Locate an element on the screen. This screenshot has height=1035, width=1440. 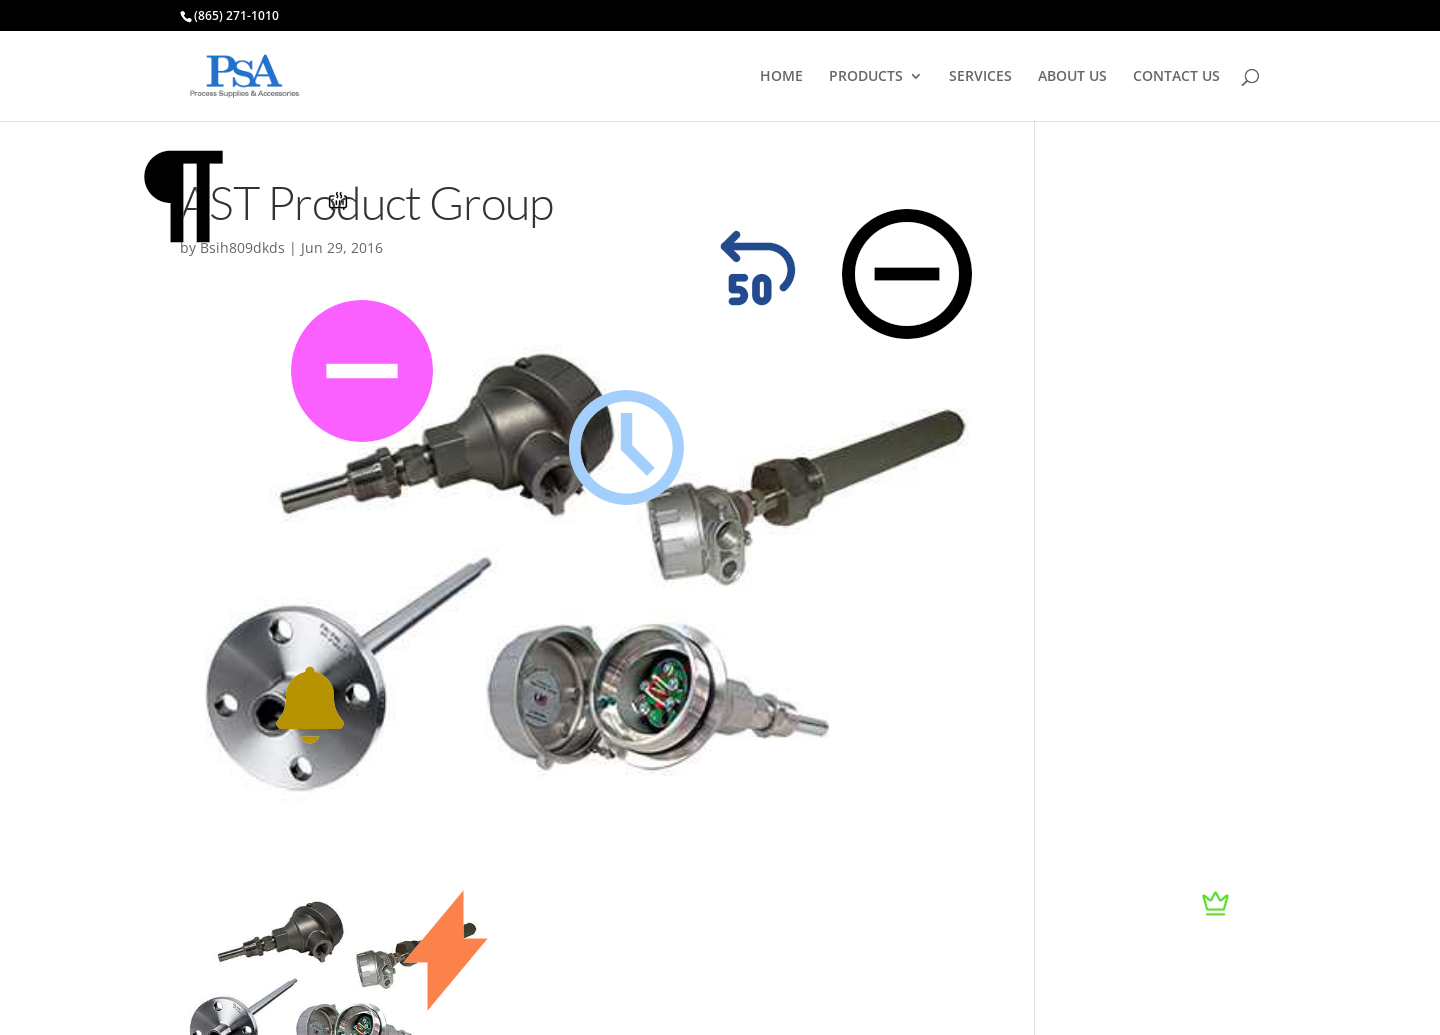
rewind 50 seconds backward is located at coordinates (756, 270).